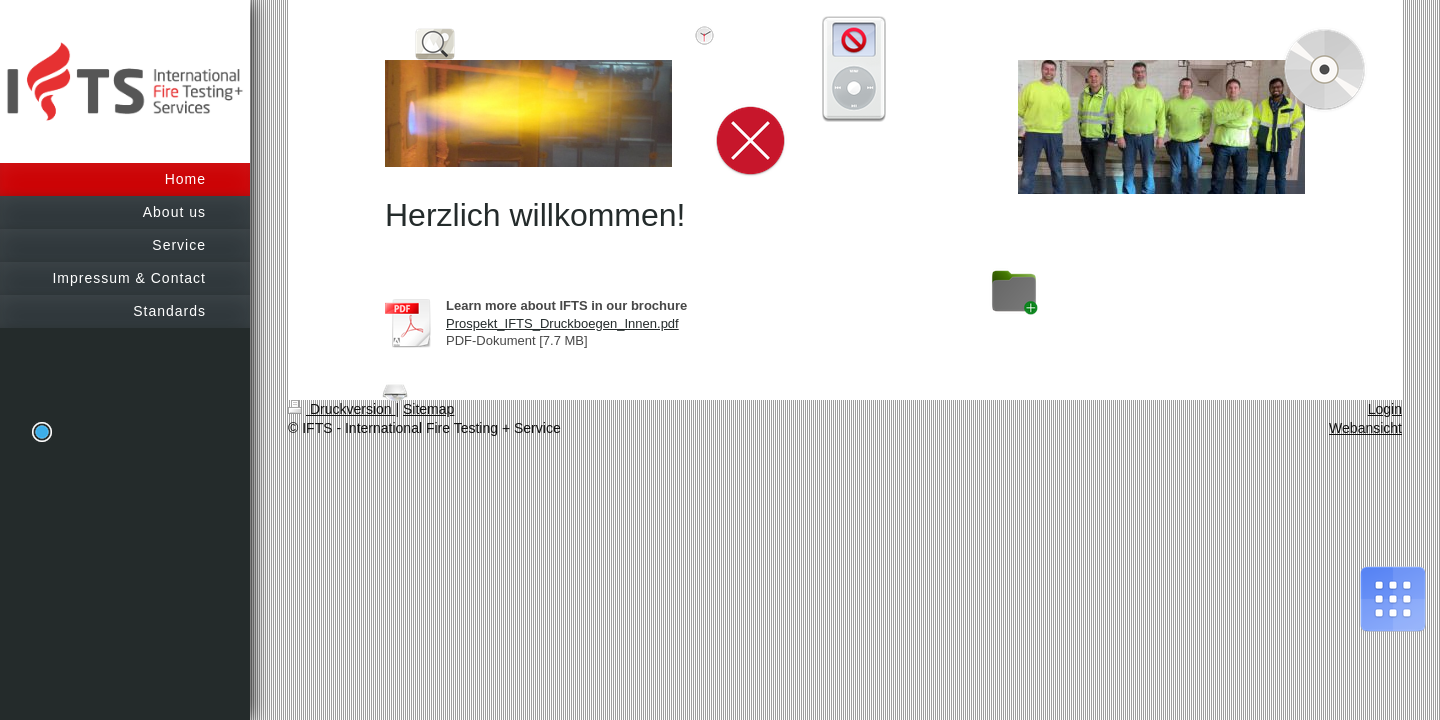 The image size is (1440, 720). What do you see at coordinates (704, 35) in the screenshot?
I see `access date and time settings` at bounding box center [704, 35].